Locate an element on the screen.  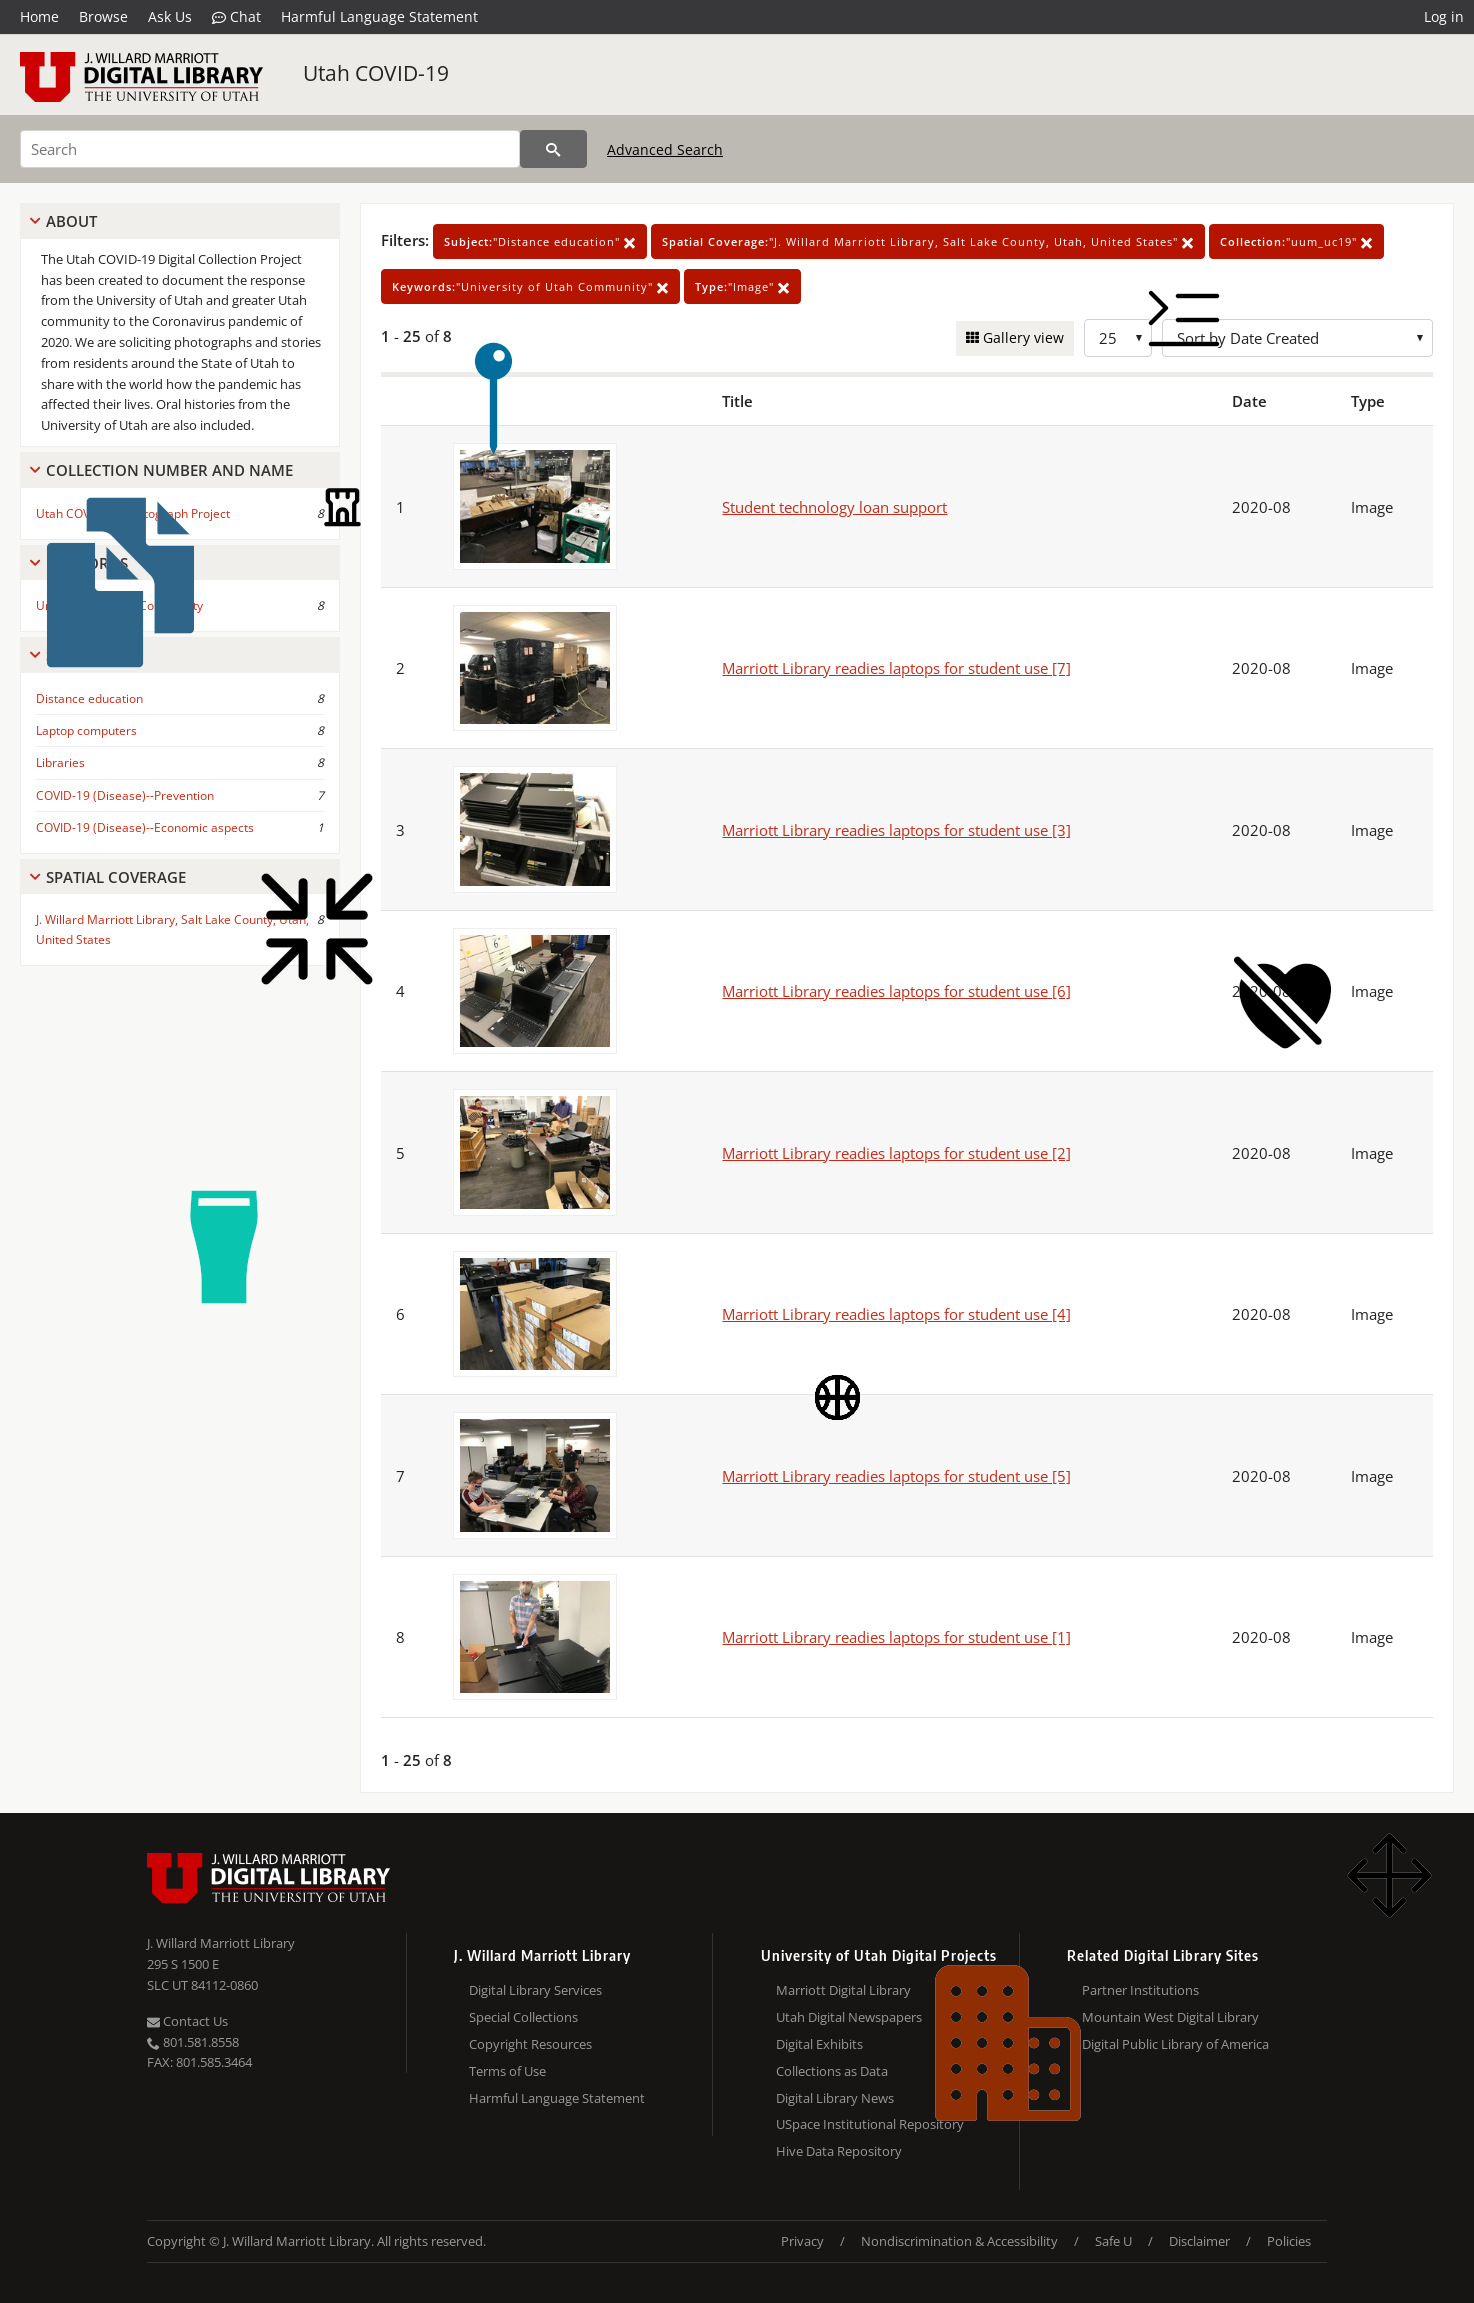
view all documents is located at coordinates (120, 582).